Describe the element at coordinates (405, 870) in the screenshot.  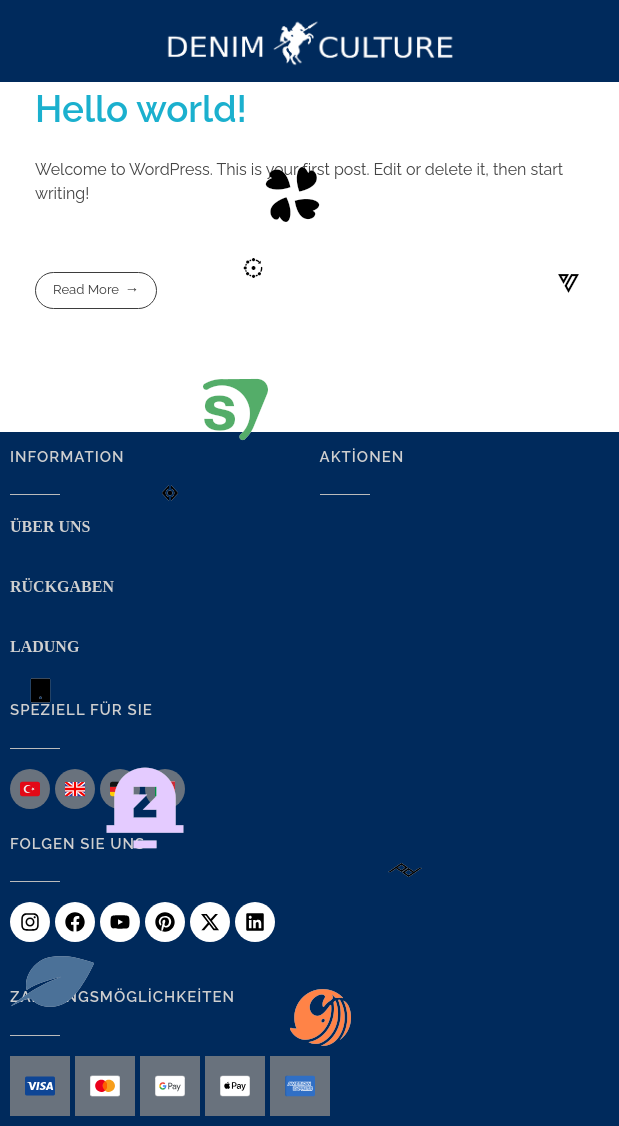
I see `Peak Design brand logo` at that location.